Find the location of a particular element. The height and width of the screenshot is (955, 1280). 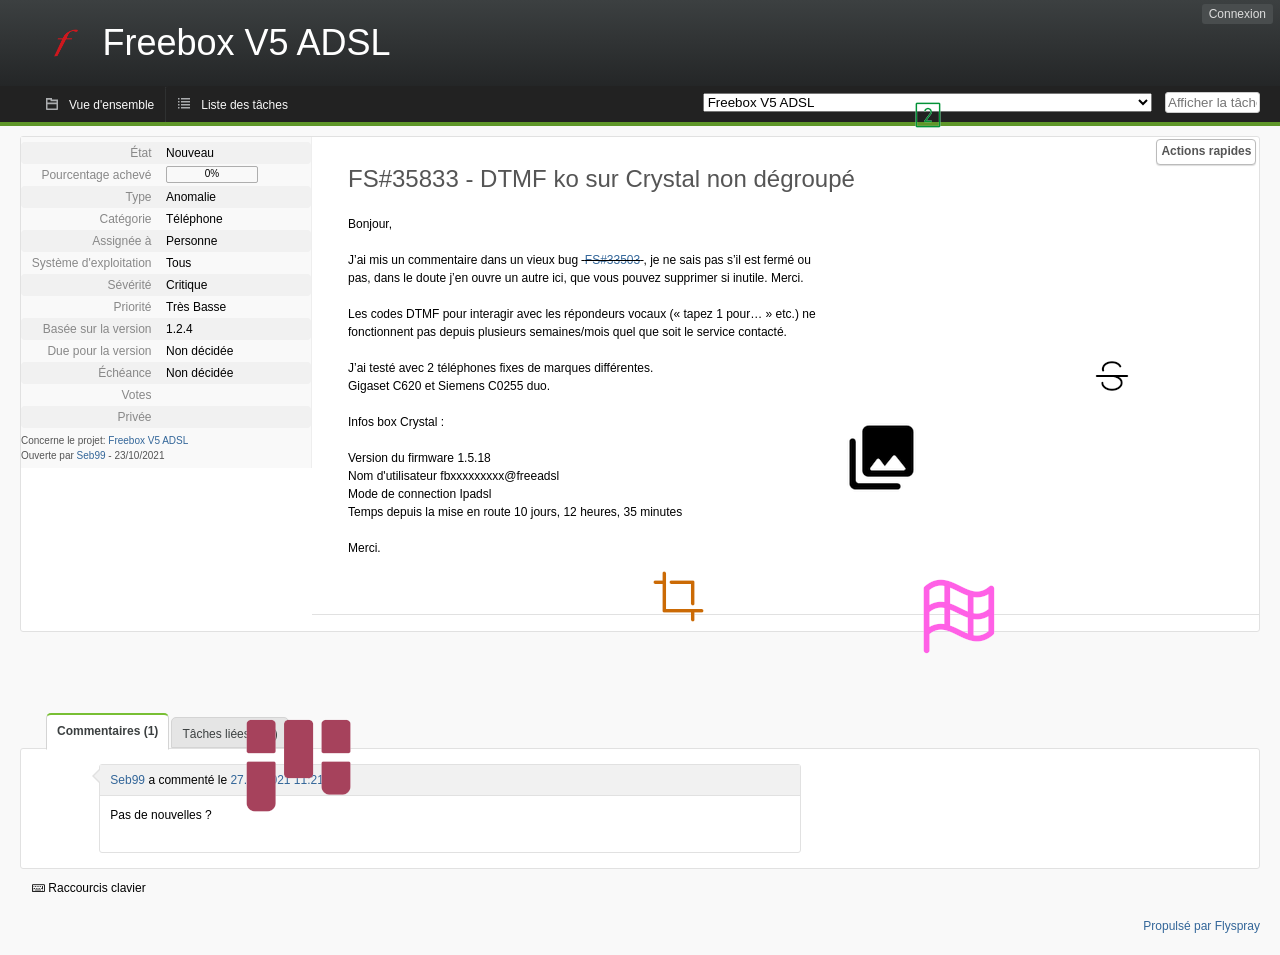

crop an image or photo is located at coordinates (678, 596).